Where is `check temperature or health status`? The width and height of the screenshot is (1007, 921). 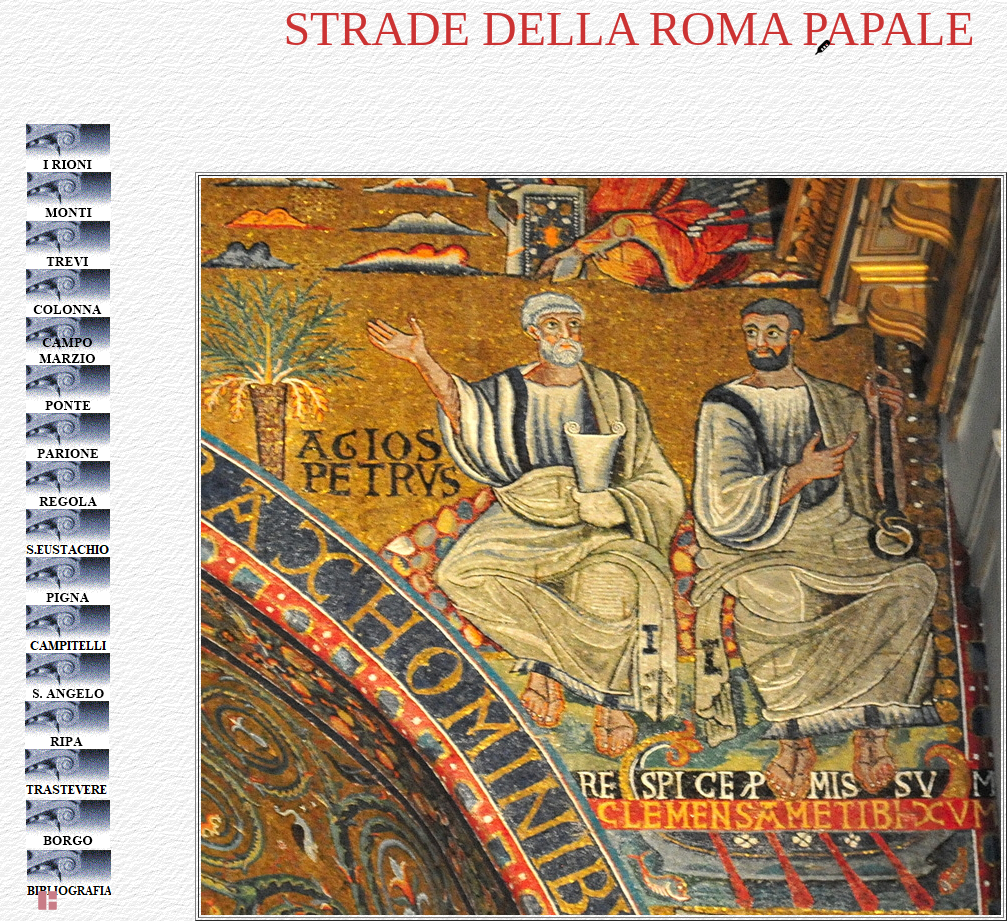 check temperature or health status is located at coordinates (822, 47).